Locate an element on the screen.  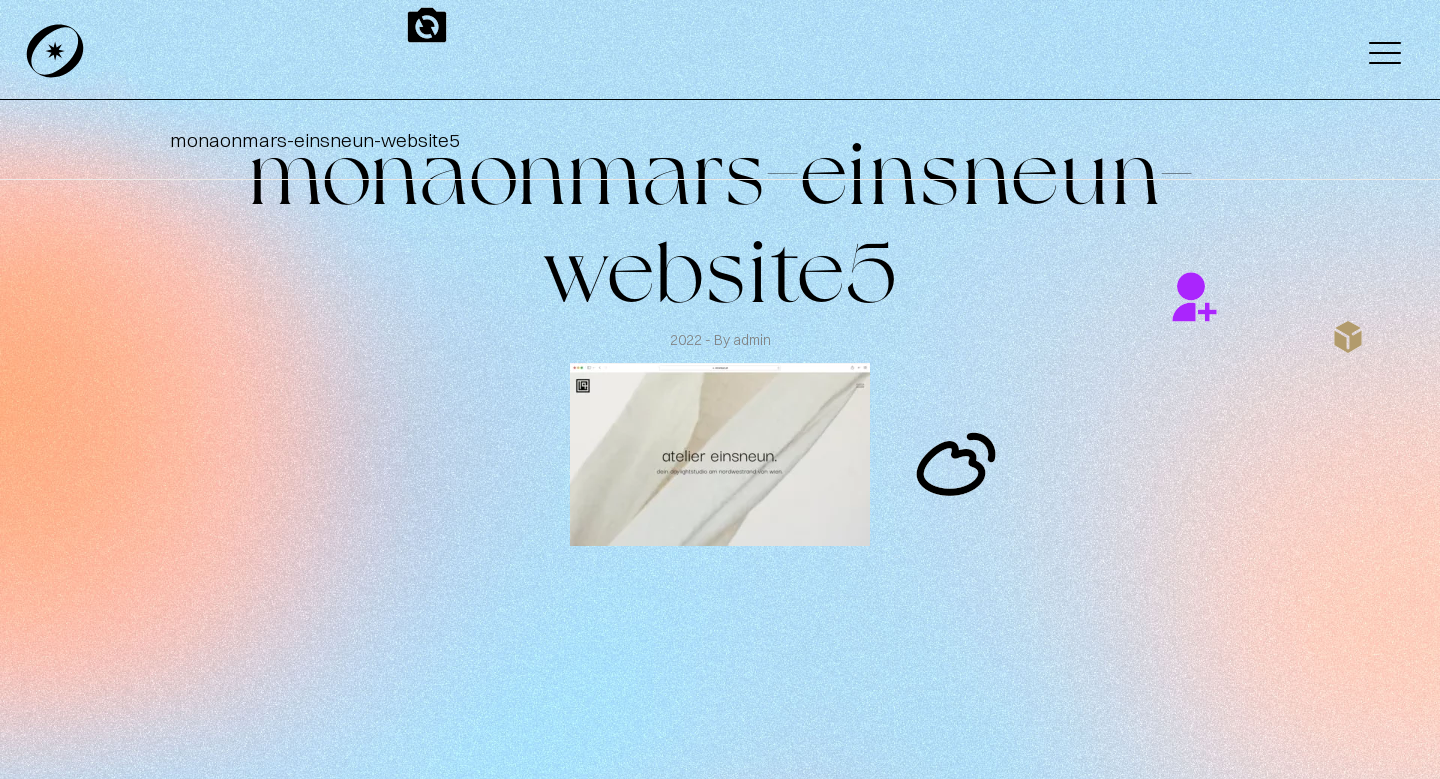
switch between front and rear camera is located at coordinates (427, 25).